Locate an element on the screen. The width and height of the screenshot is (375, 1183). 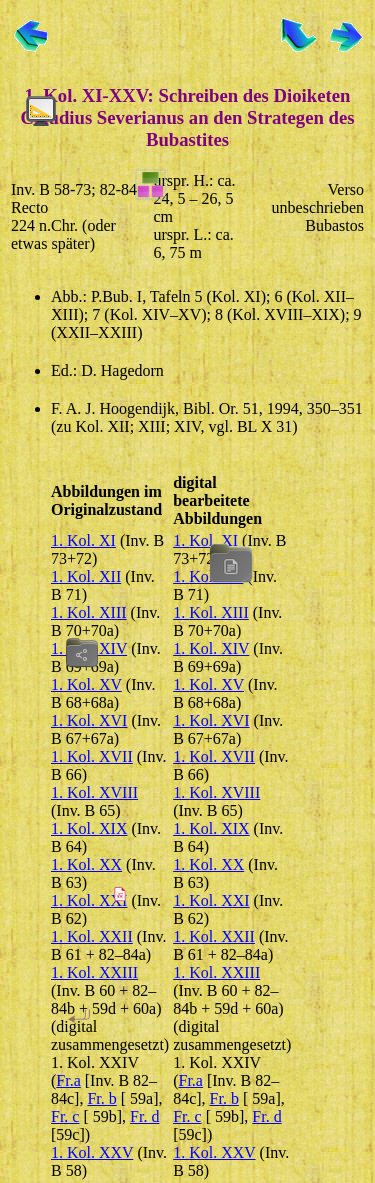
access display settings is located at coordinates (41, 111).